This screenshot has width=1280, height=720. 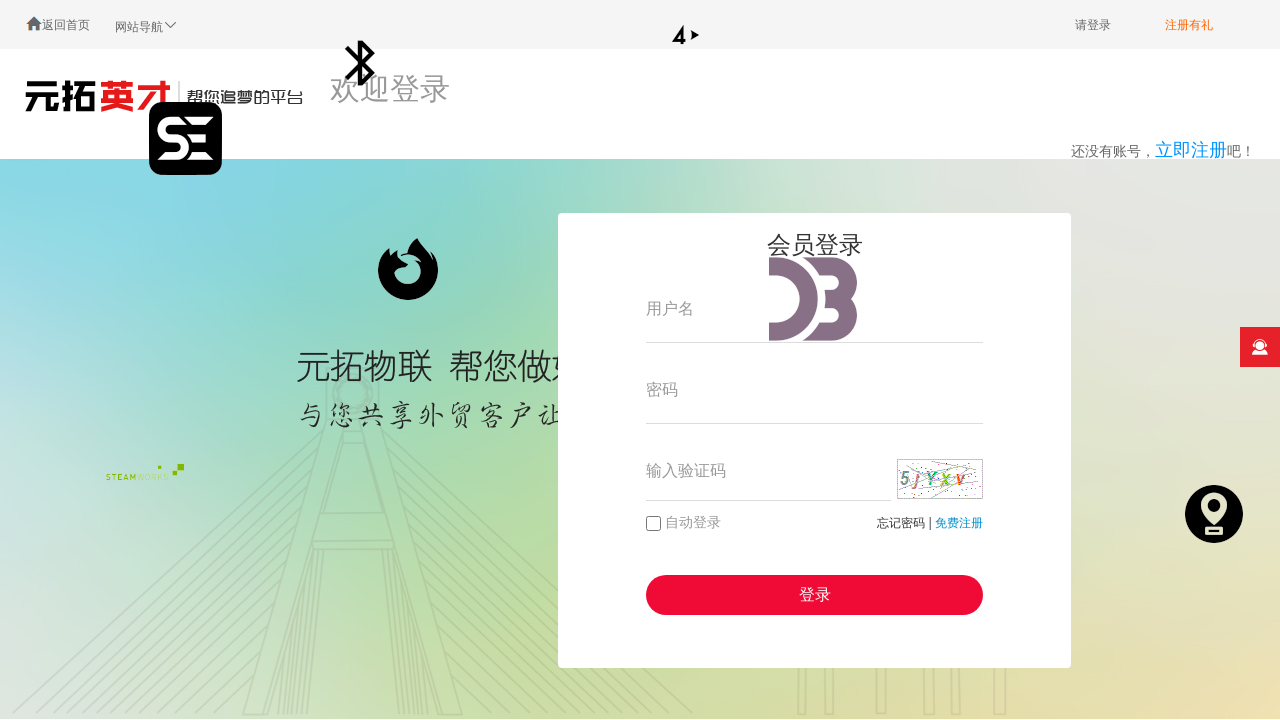 What do you see at coordinates (408, 269) in the screenshot?
I see `open Firefox browser` at bounding box center [408, 269].